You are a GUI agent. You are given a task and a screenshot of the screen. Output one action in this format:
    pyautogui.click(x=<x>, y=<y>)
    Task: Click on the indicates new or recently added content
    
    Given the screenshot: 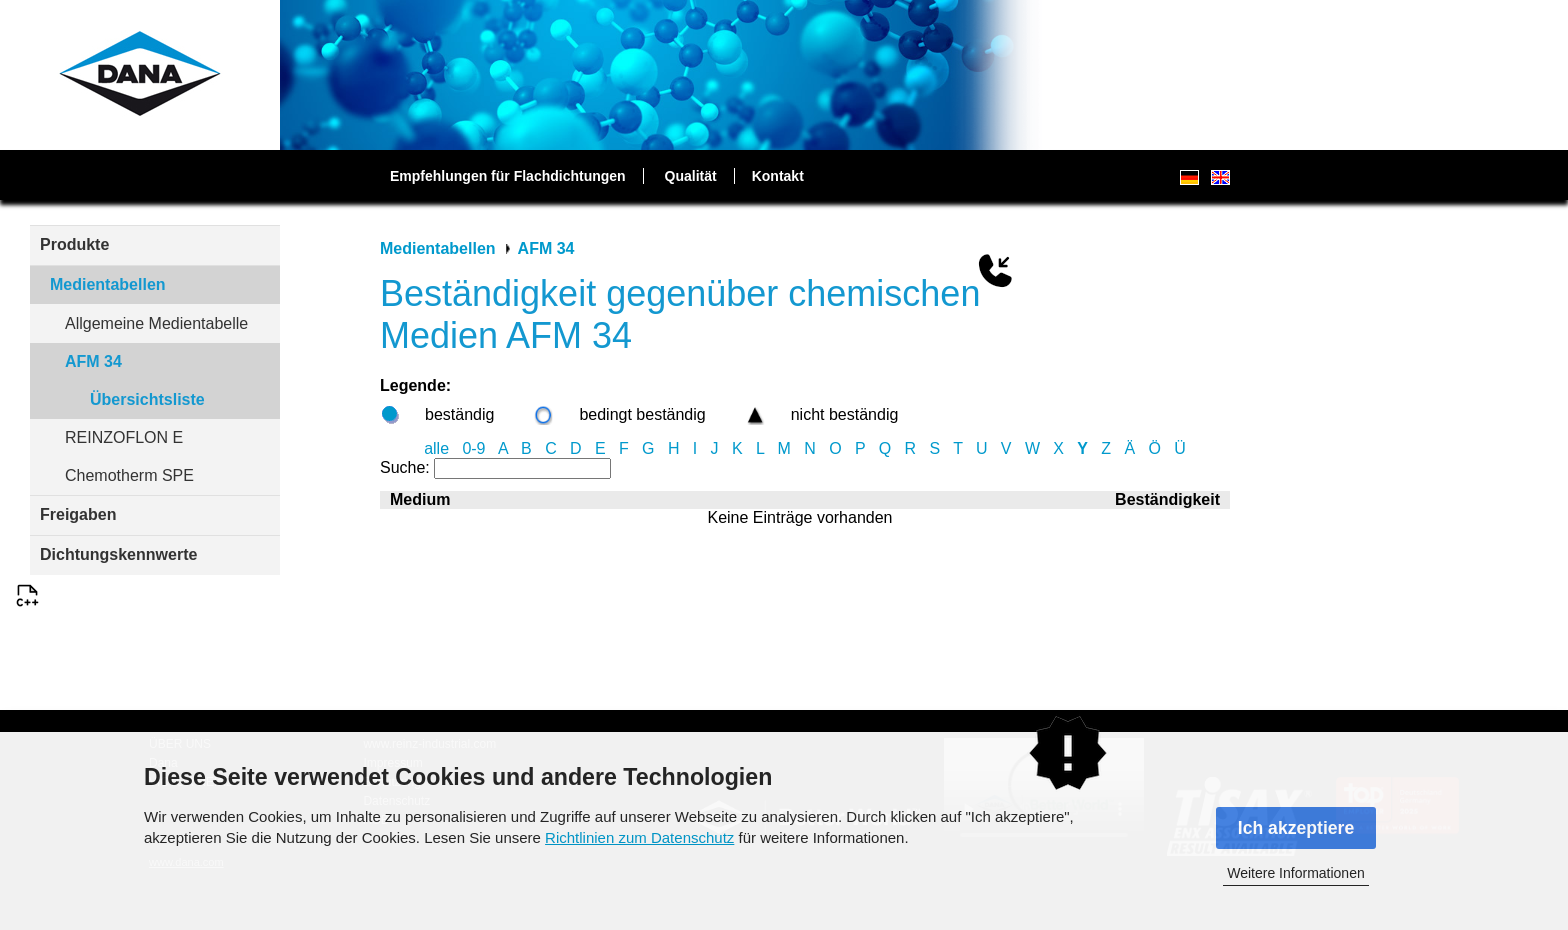 What is the action you would take?
    pyautogui.click(x=1068, y=753)
    